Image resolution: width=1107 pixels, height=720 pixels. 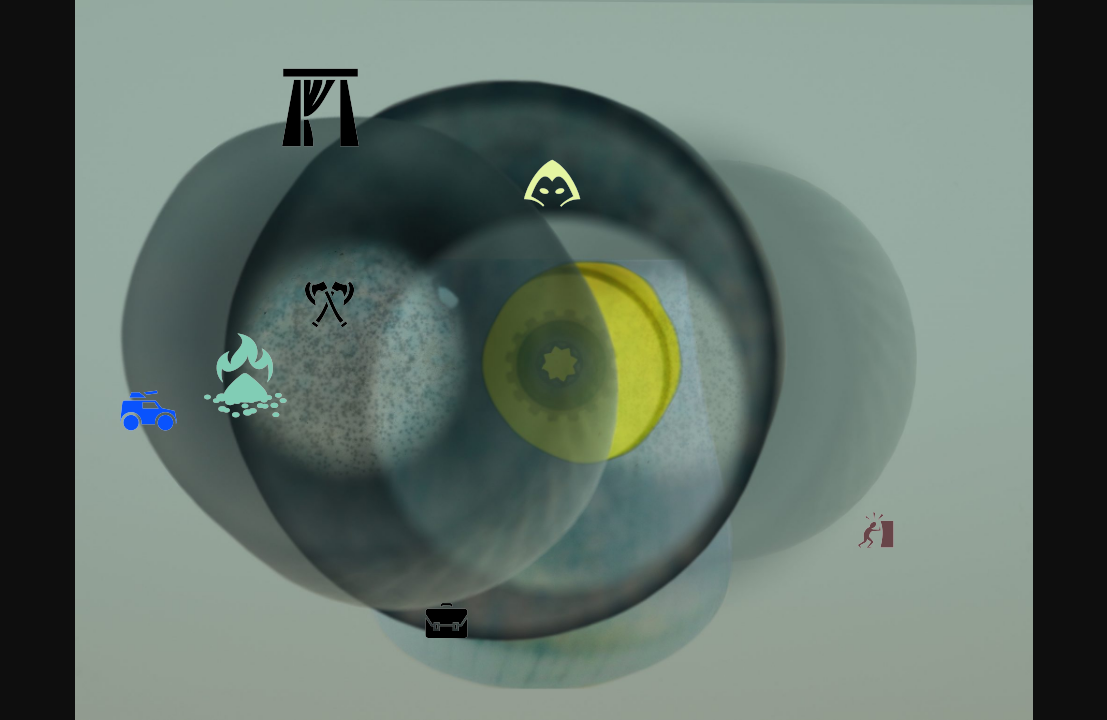 What do you see at coordinates (329, 304) in the screenshot?
I see `access combat or battle features` at bounding box center [329, 304].